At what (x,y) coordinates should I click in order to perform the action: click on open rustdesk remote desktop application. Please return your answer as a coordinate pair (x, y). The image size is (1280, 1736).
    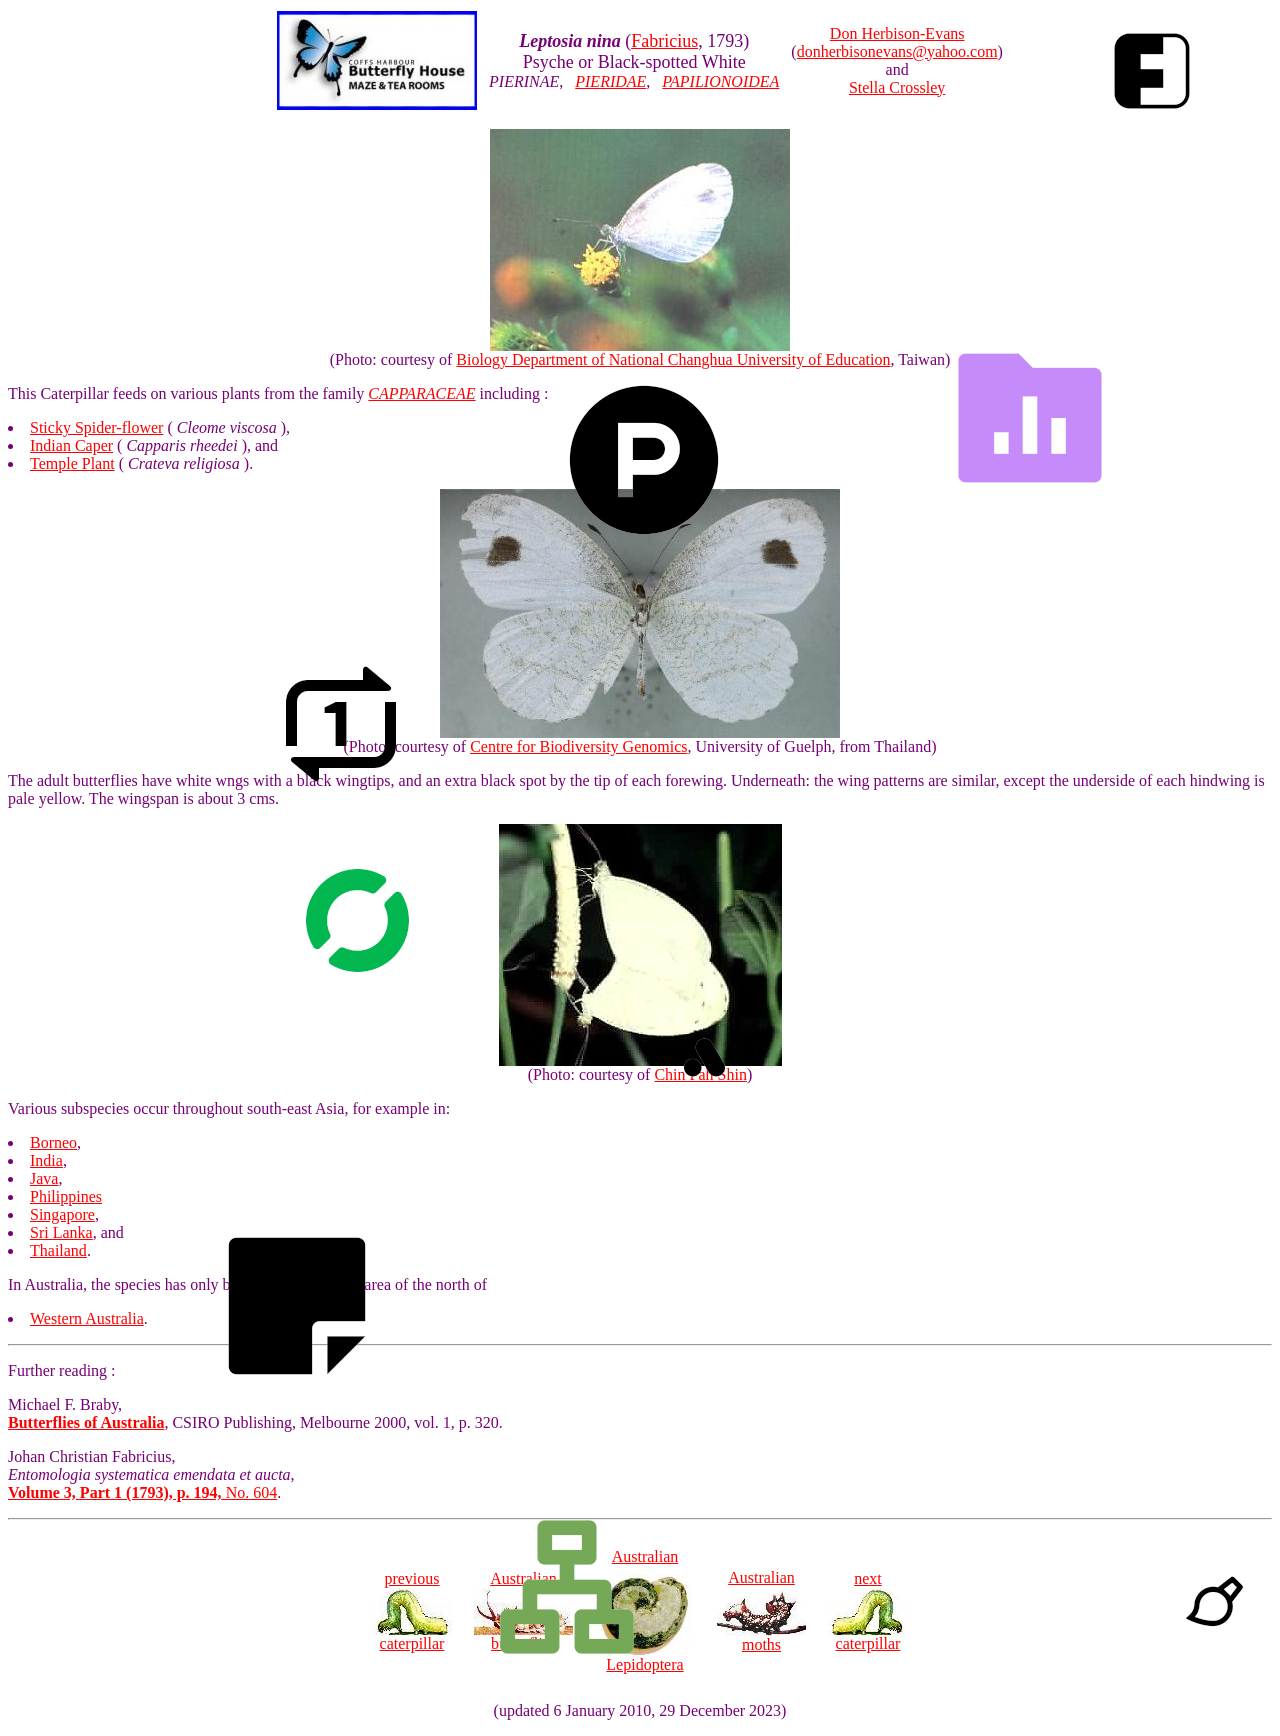
    Looking at the image, I should click on (357, 920).